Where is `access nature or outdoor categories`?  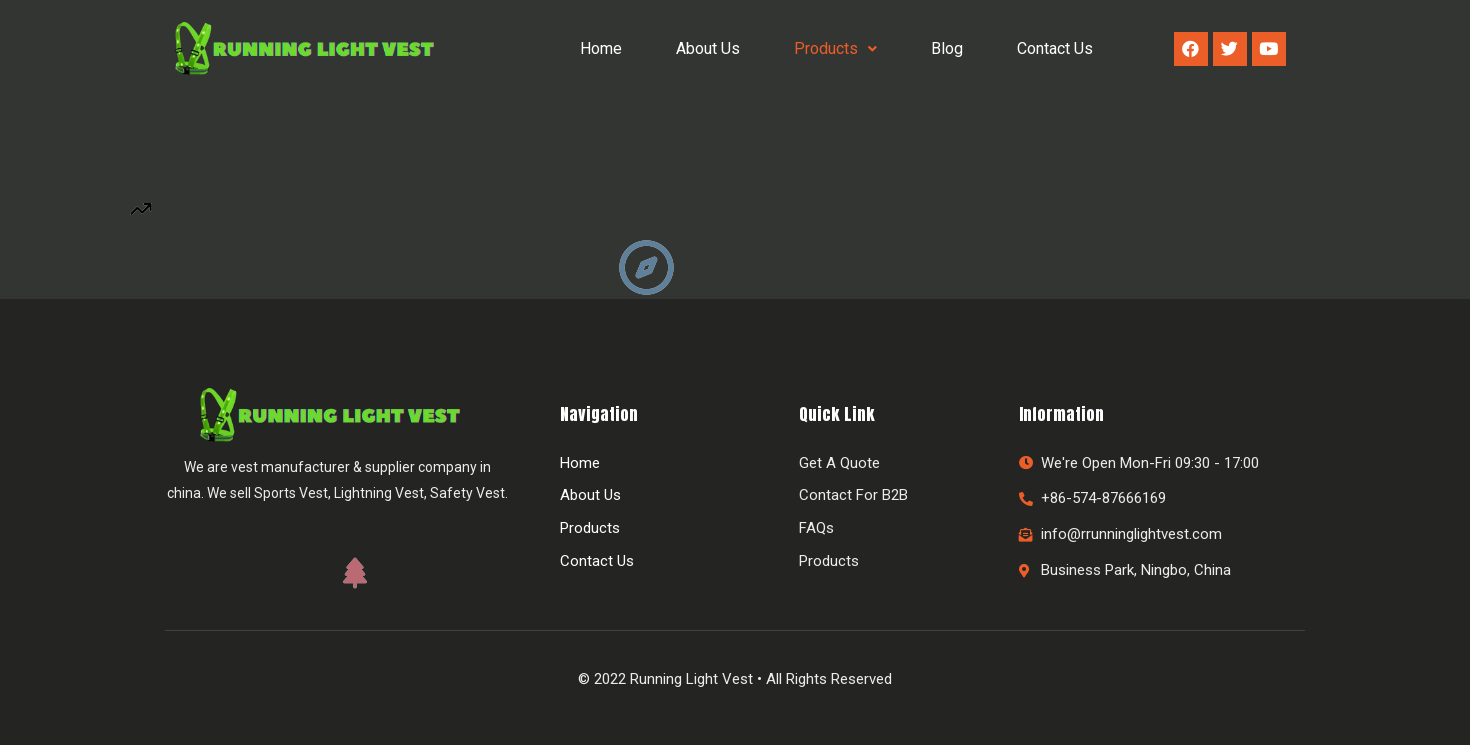 access nature or outdoor categories is located at coordinates (355, 573).